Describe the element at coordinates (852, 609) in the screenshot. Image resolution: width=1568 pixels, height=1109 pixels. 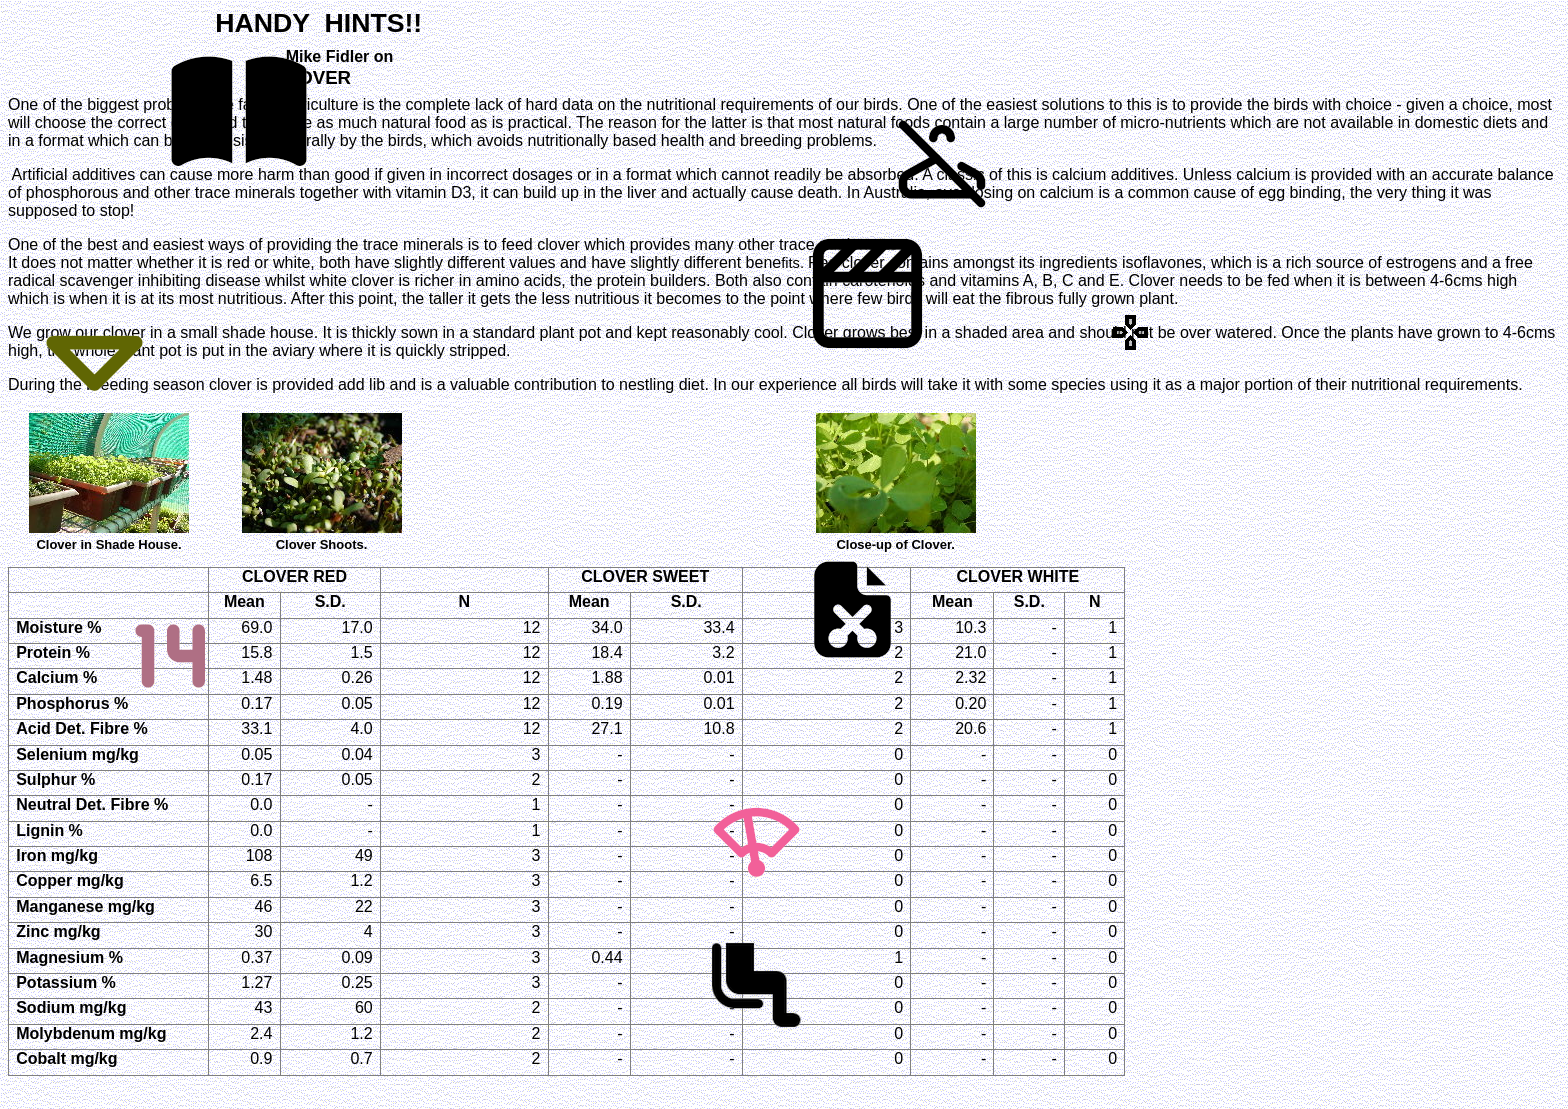
I see `cut or trim a document` at that location.